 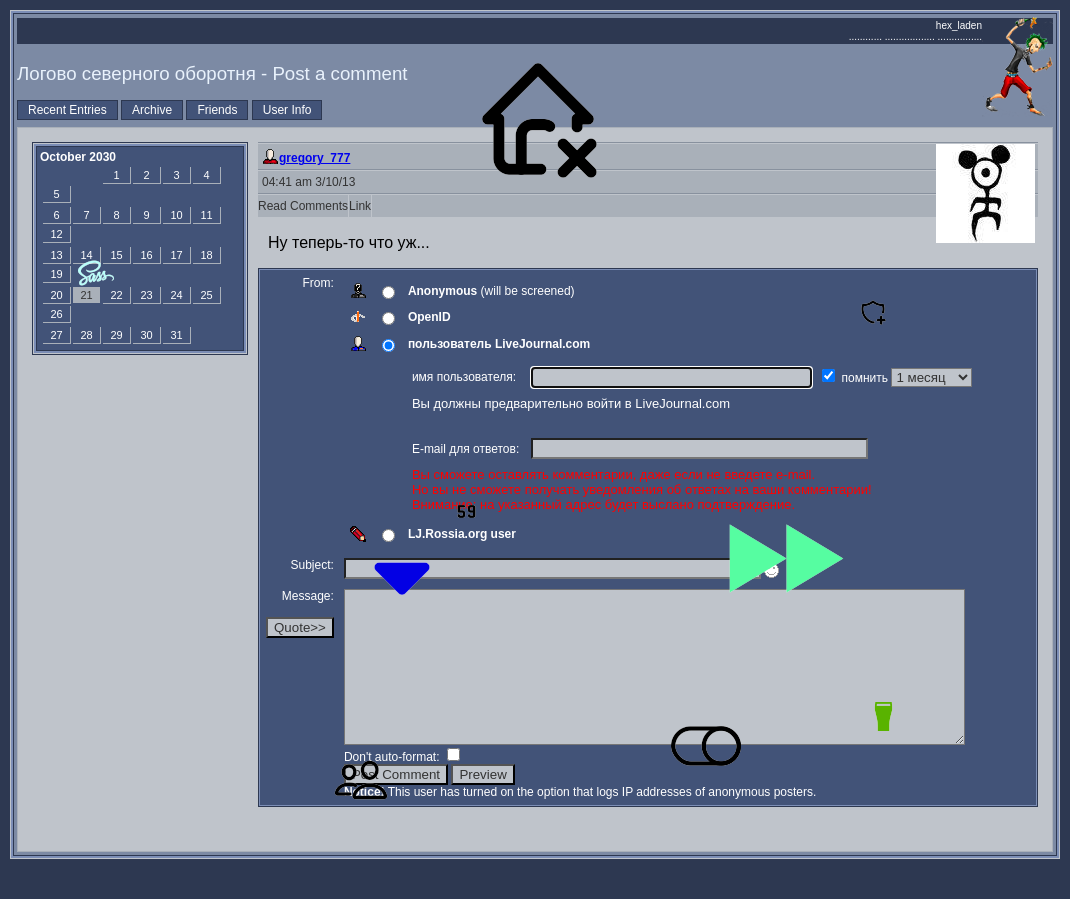 I want to click on view nearby pubs or bars, so click(x=883, y=716).